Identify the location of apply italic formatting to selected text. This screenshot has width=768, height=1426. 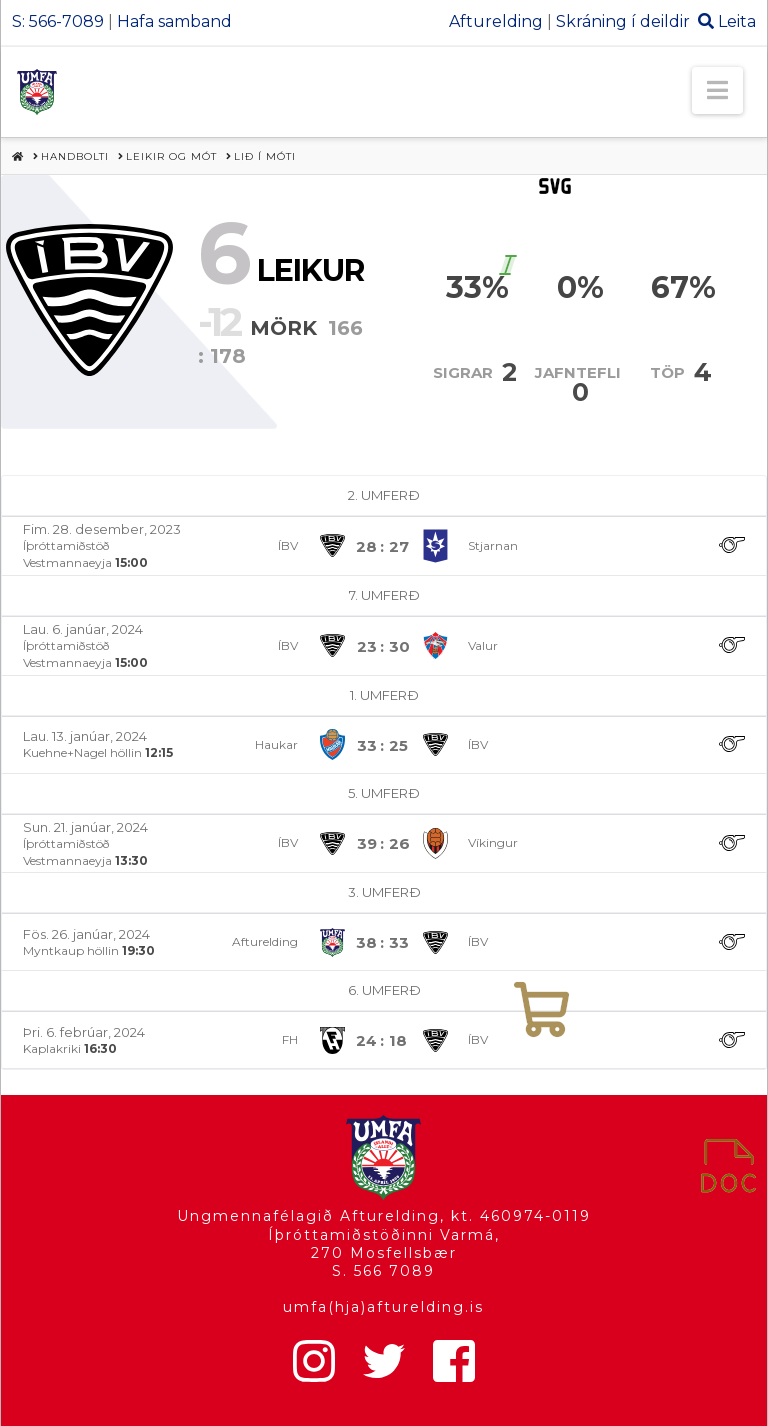
(508, 265).